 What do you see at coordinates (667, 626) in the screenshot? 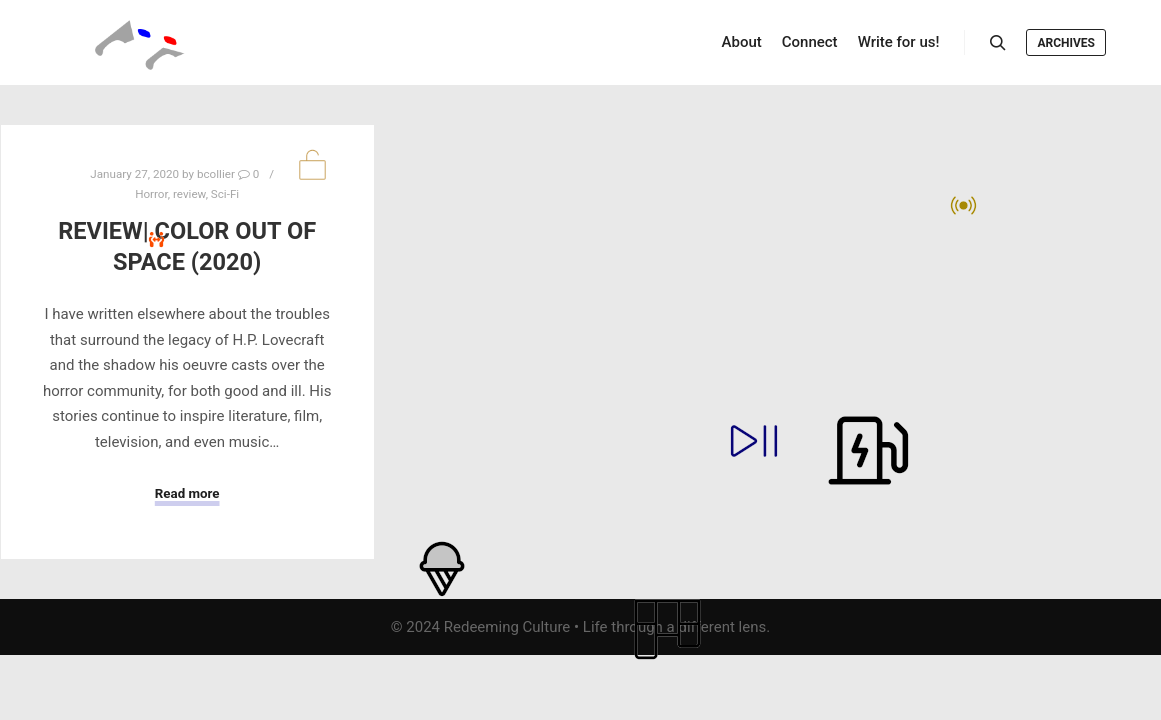
I see `open kanban board view` at bounding box center [667, 626].